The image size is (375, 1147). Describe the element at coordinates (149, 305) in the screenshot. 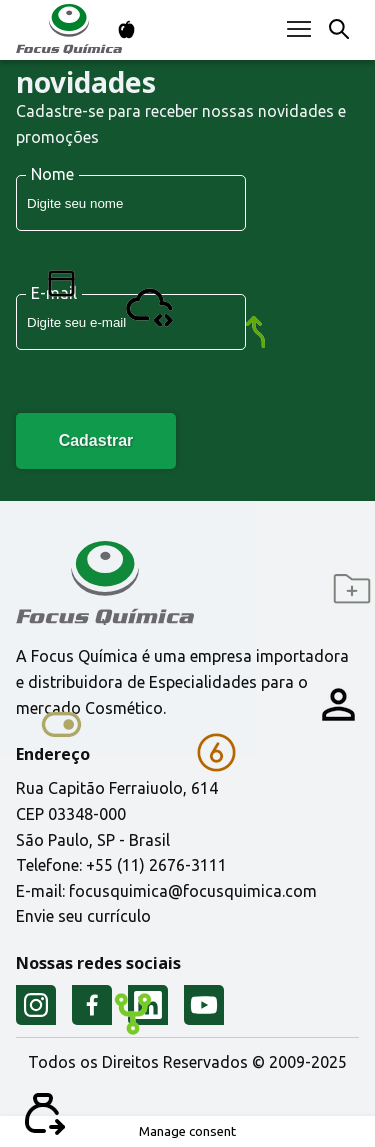

I see `access cloud-based code or development tools` at that location.